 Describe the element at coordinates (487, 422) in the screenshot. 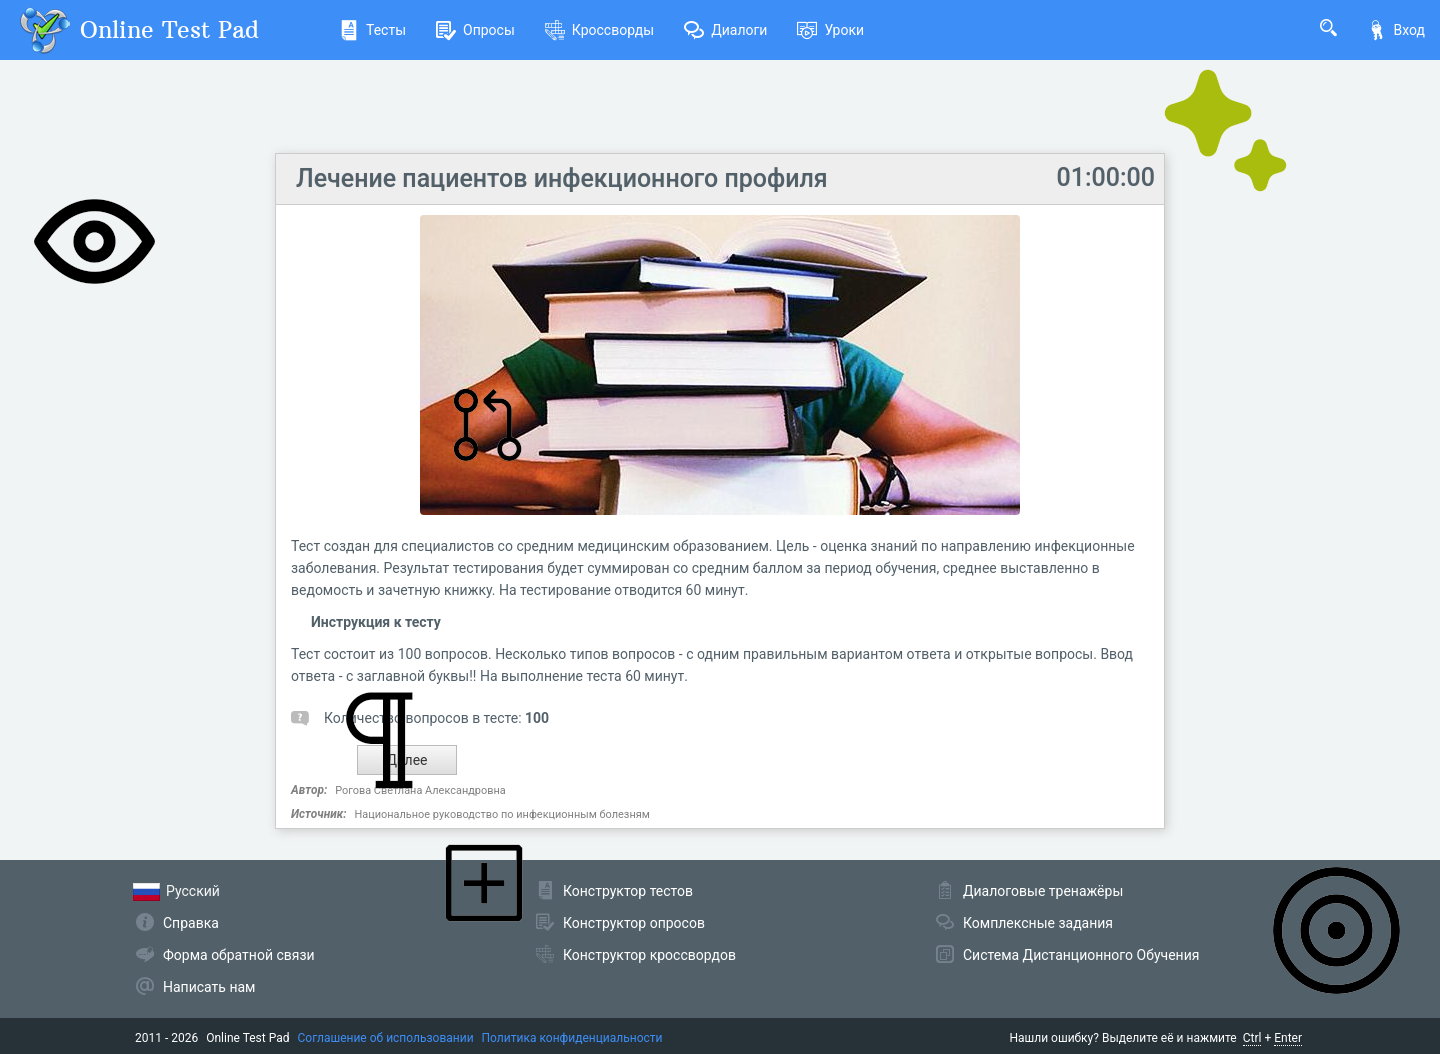

I see `create a new pull request` at that location.